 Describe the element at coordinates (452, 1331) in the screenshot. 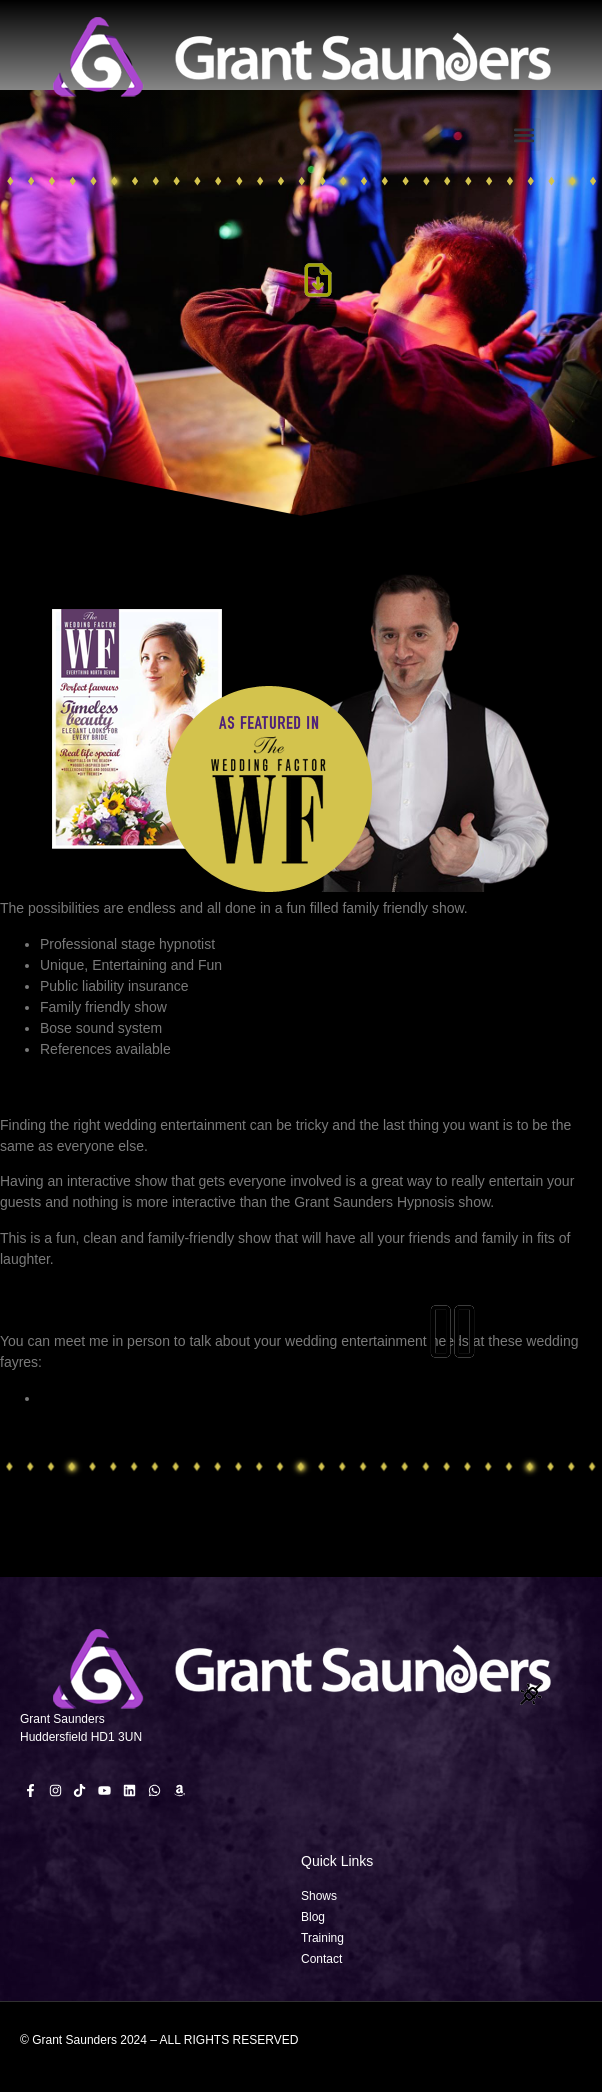

I see `switch to column view layout` at that location.